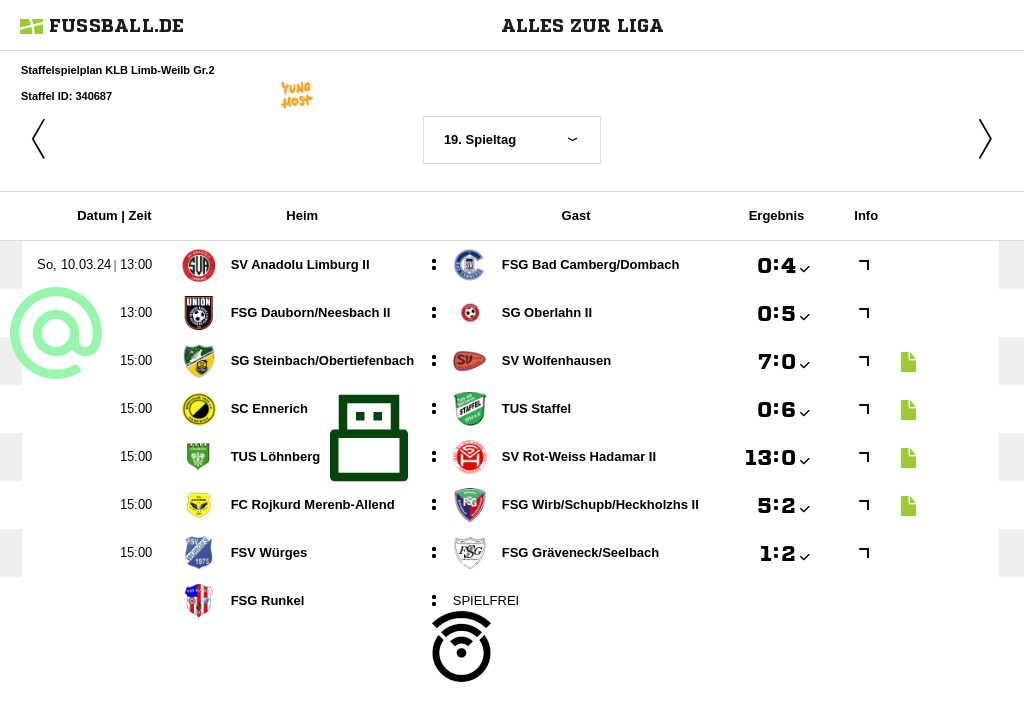 This screenshot has height=725, width=1024. Describe the element at coordinates (56, 333) in the screenshot. I see `open mail.ru email service` at that location.